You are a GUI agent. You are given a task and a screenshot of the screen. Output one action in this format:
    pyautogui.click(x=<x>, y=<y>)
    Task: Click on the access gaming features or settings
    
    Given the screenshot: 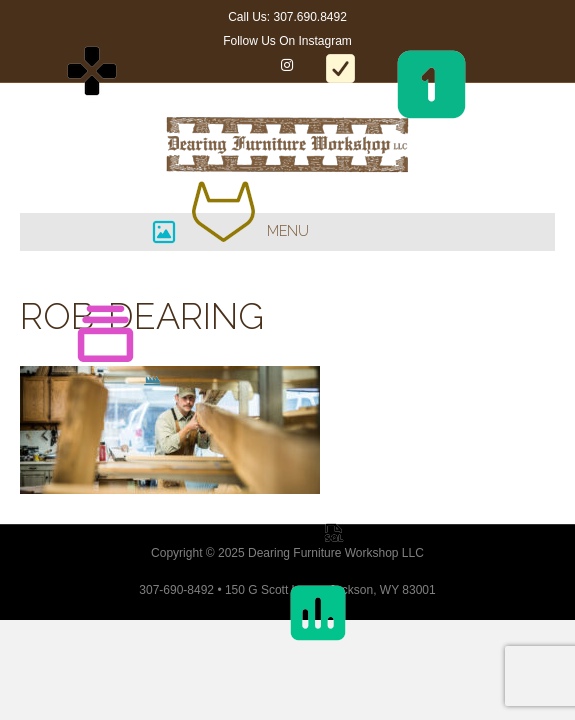 What is the action you would take?
    pyautogui.click(x=92, y=71)
    